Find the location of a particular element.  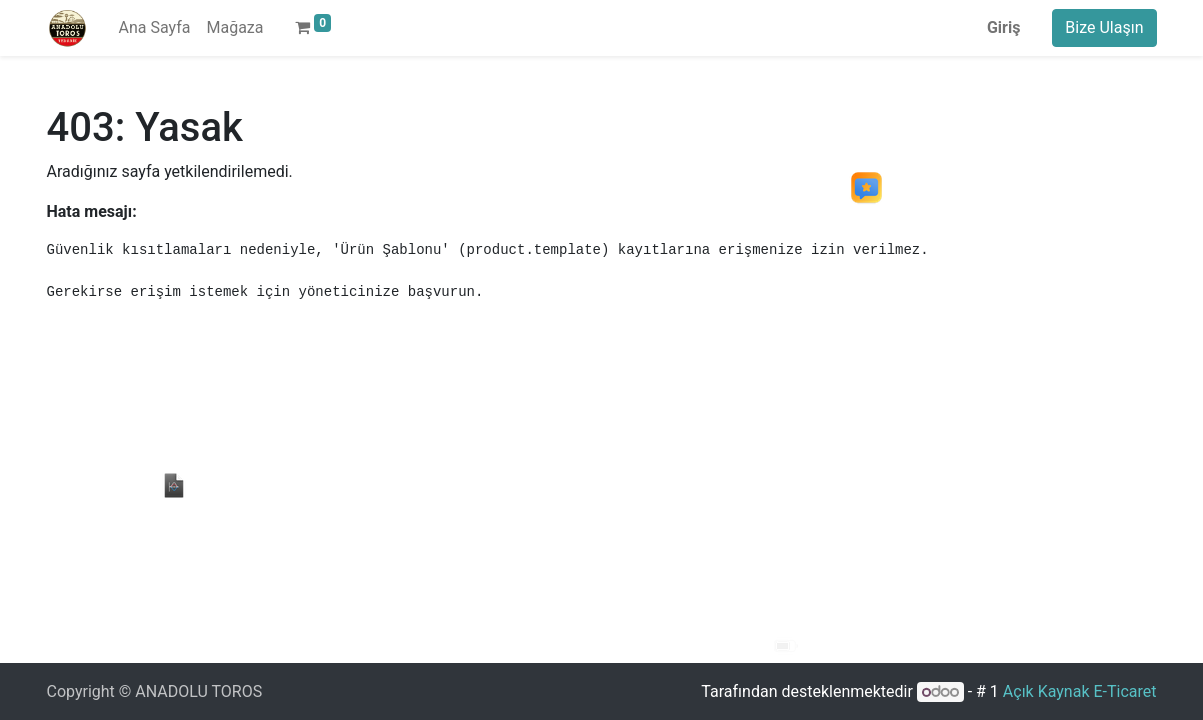

open flare messaging app is located at coordinates (866, 187).